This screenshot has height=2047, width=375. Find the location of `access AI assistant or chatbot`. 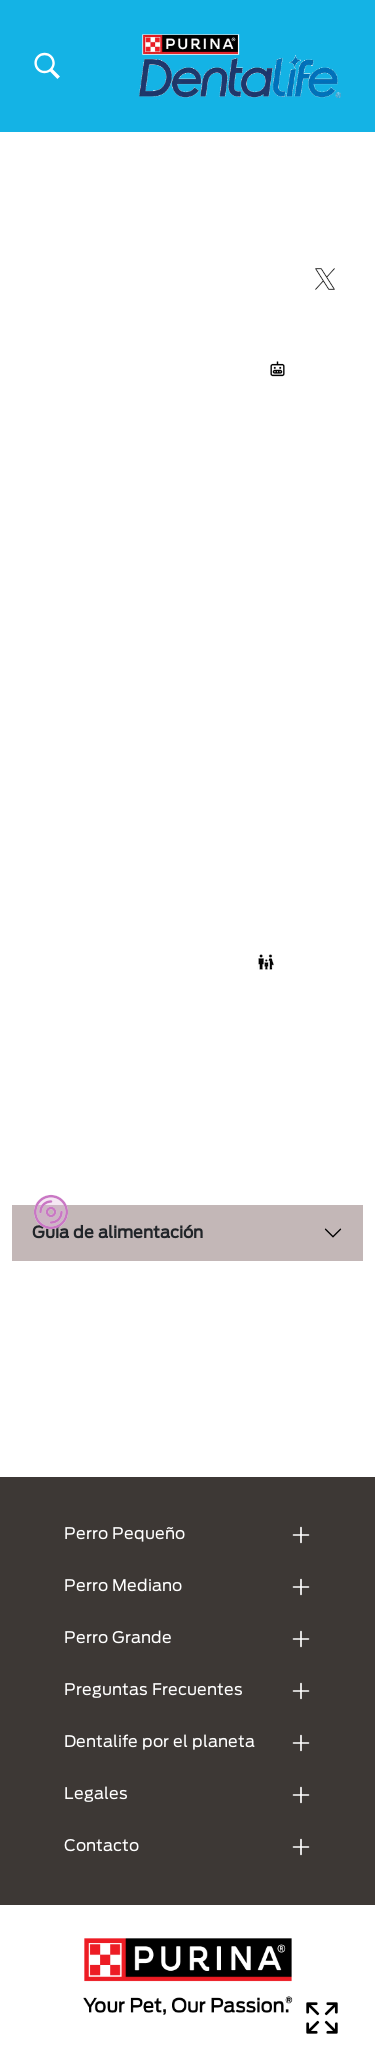

access AI assistant or chatbot is located at coordinates (277, 369).